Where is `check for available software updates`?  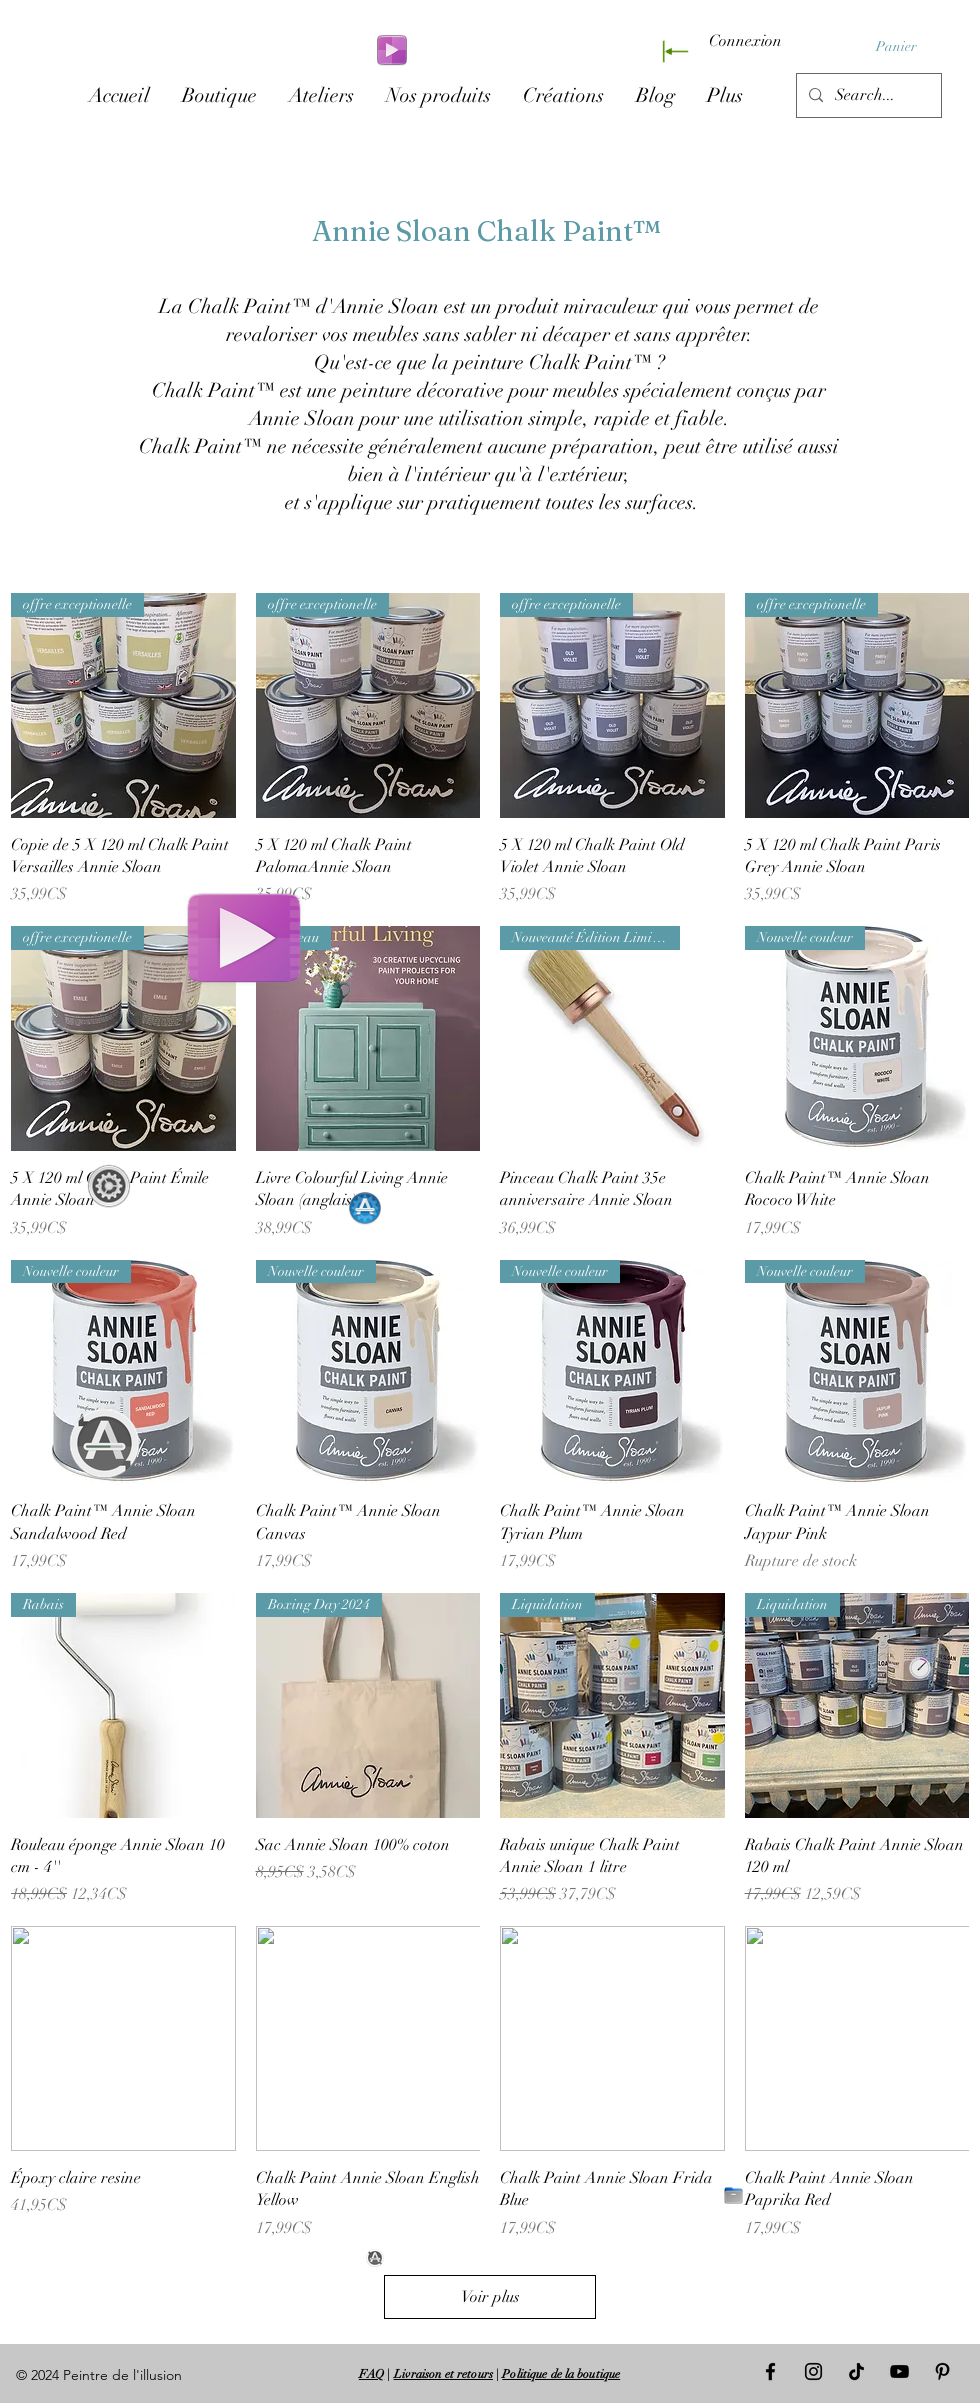
check for available software updates is located at coordinates (375, 2258).